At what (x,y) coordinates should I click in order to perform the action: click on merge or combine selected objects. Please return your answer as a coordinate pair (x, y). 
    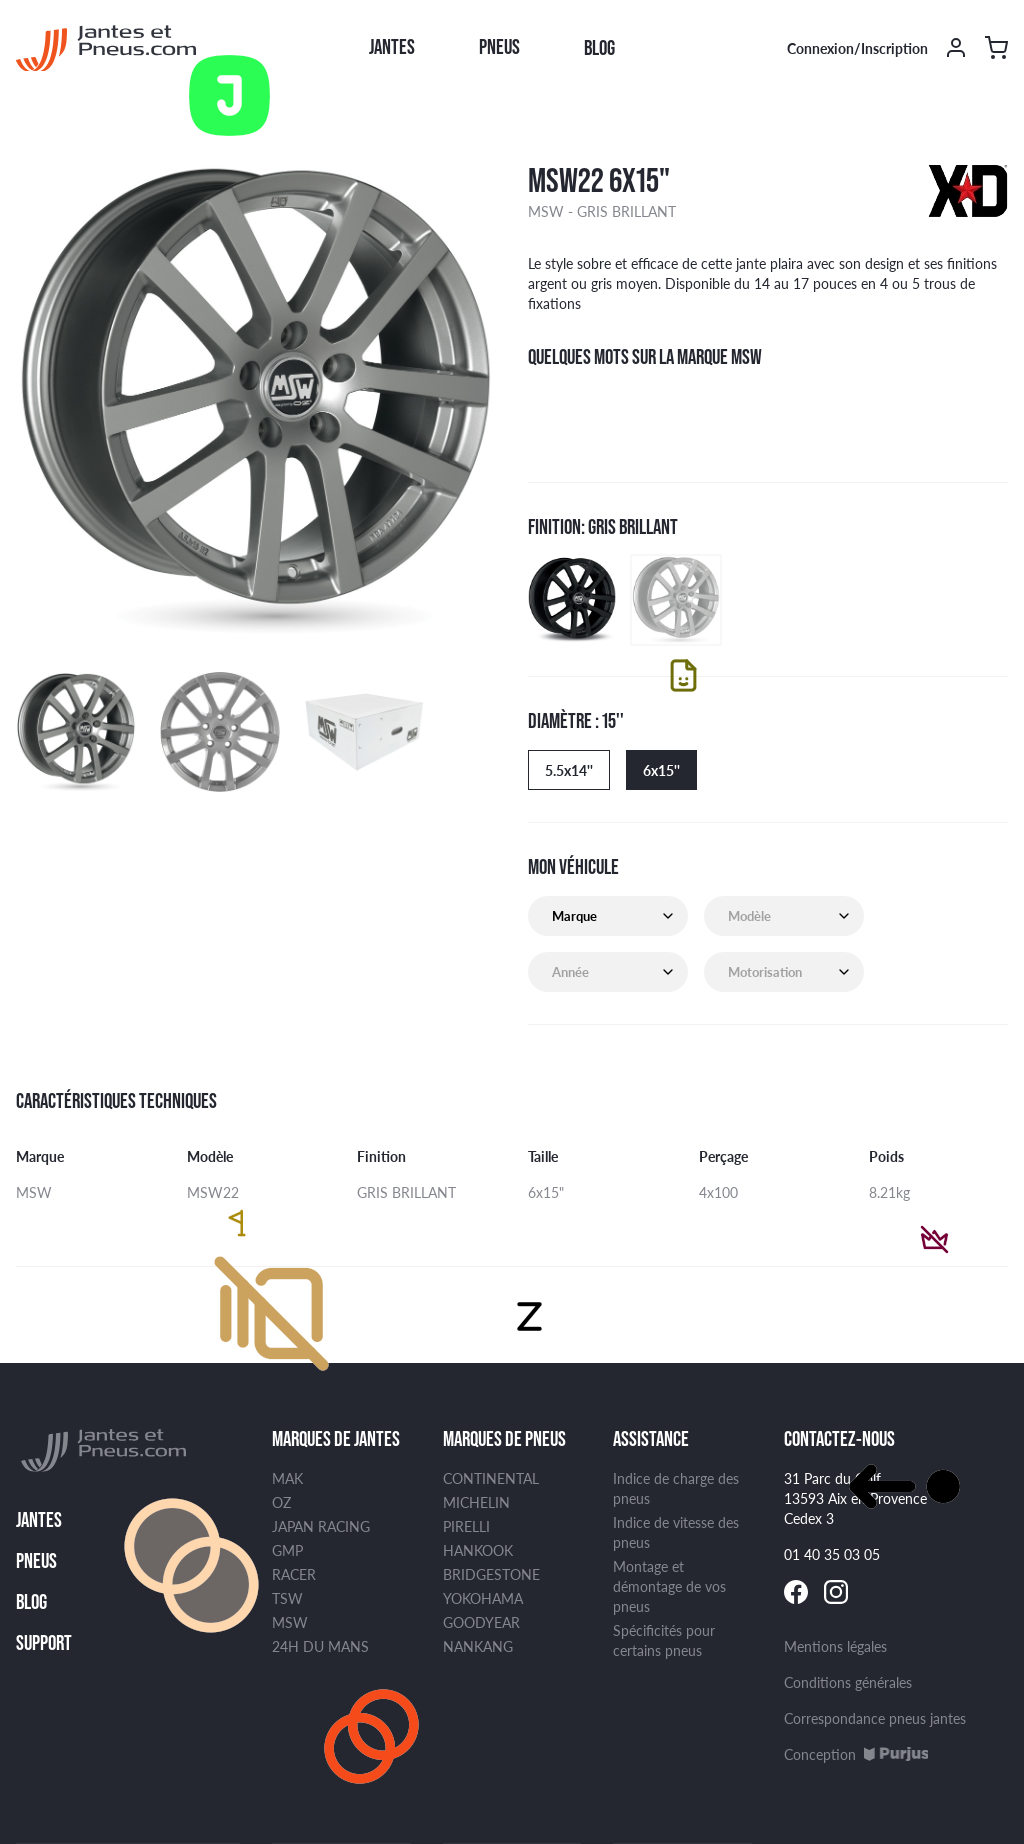
    Looking at the image, I should click on (191, 1565).